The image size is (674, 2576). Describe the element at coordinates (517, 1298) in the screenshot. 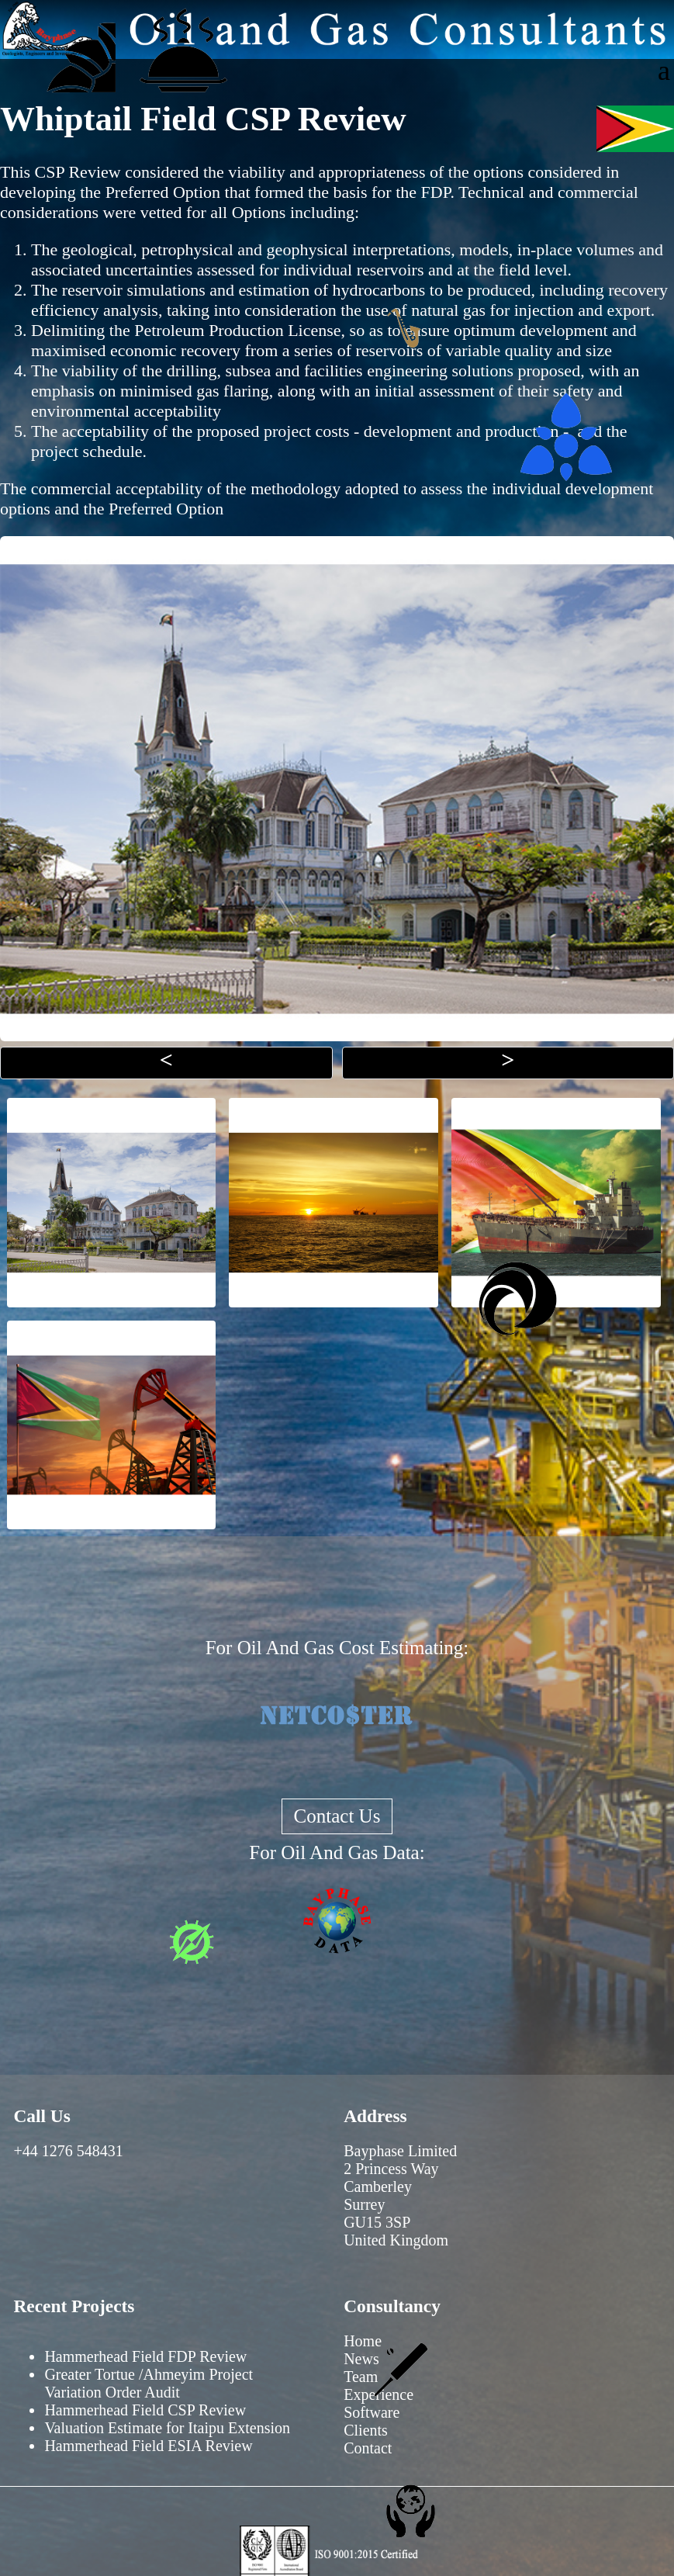

I see `indicates cloud sync or data synchronization in progress` at that location.